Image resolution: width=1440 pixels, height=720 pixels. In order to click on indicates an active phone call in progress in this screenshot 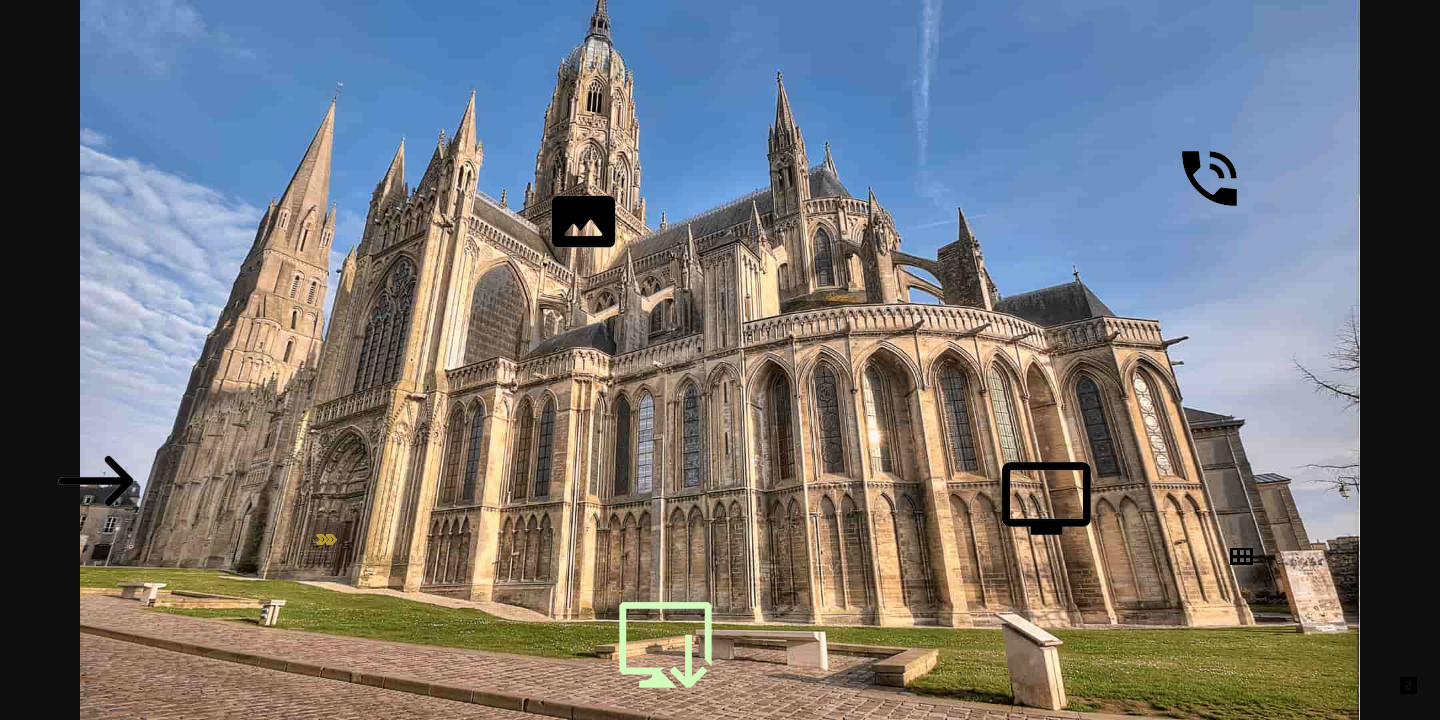, I will do `click(1209, 178)`.